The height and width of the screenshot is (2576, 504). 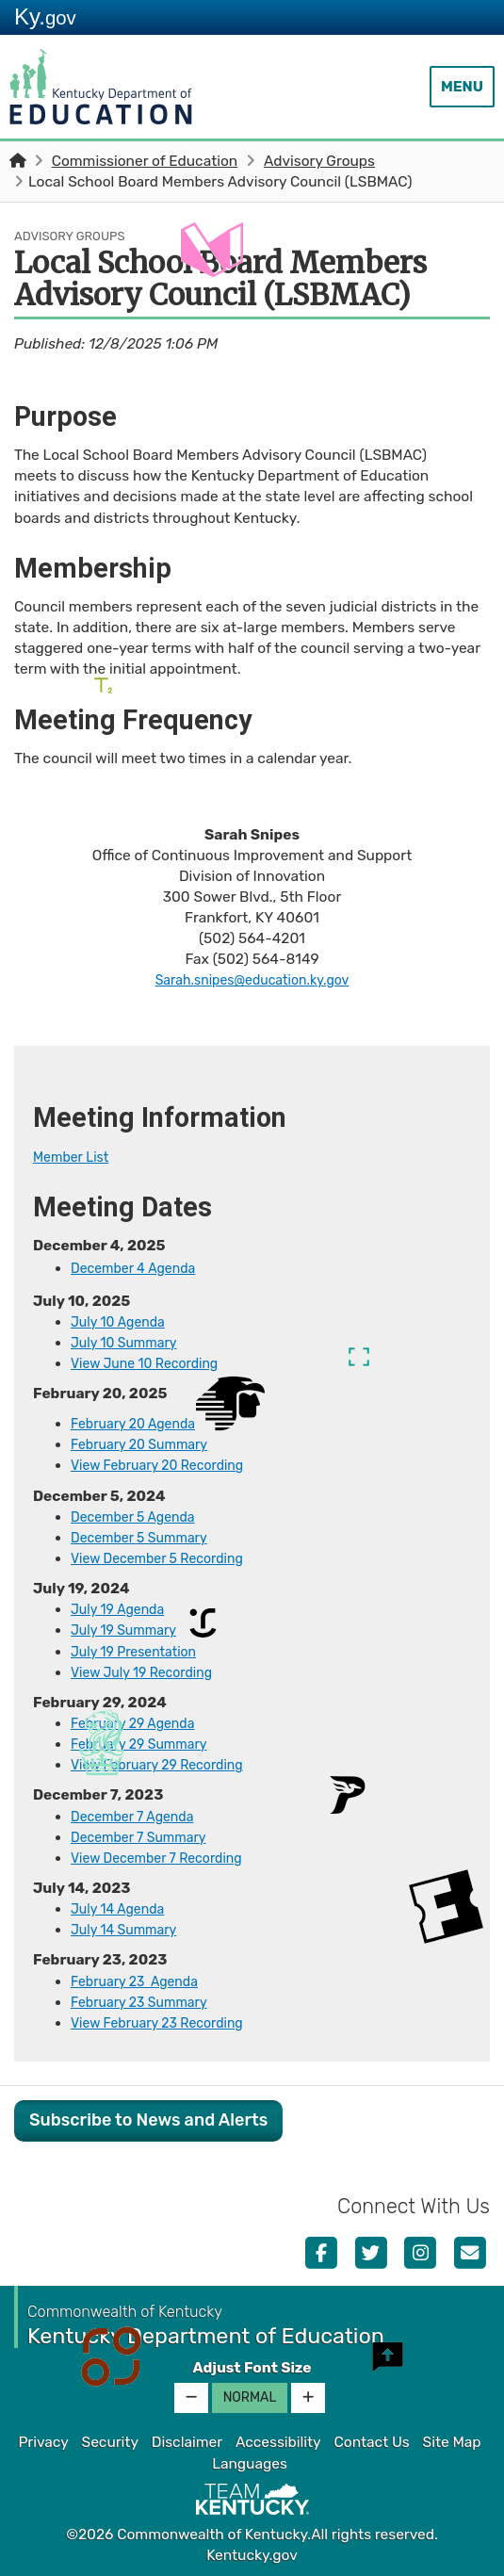 I want to click on open the Fandango app for movie tickets, so click(x=446, y=1906).